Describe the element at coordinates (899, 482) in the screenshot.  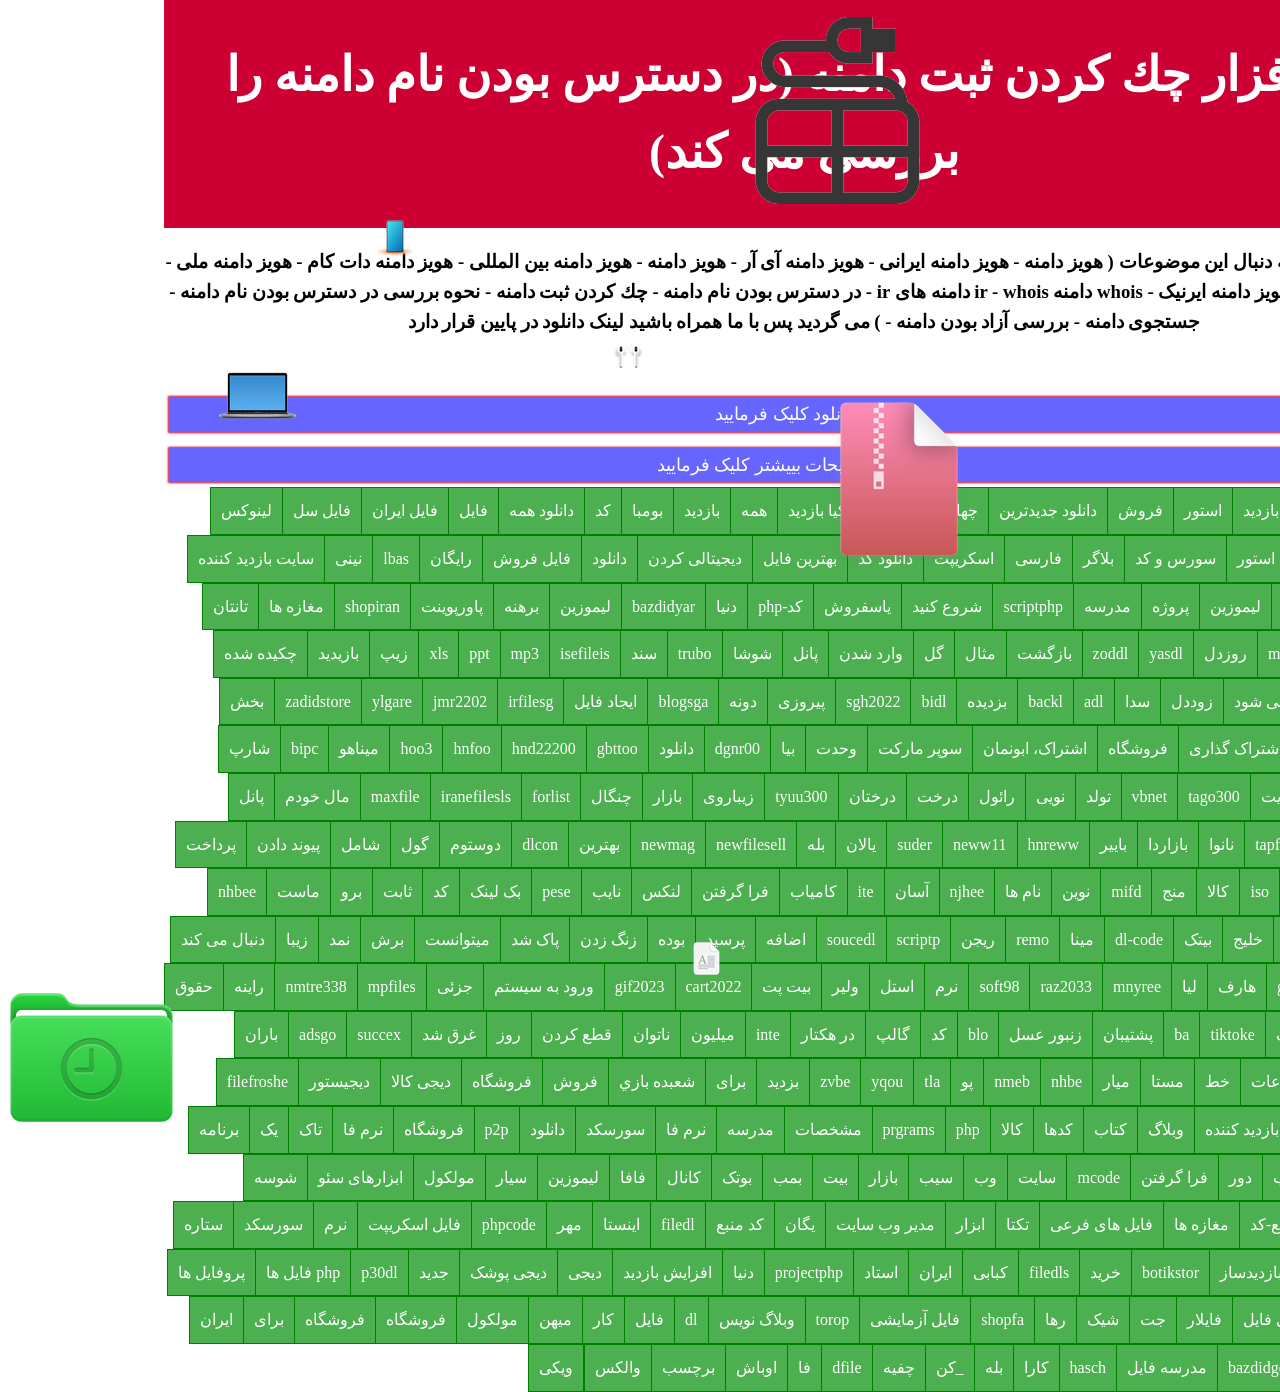
I see `compressed tar archive file` at that location.